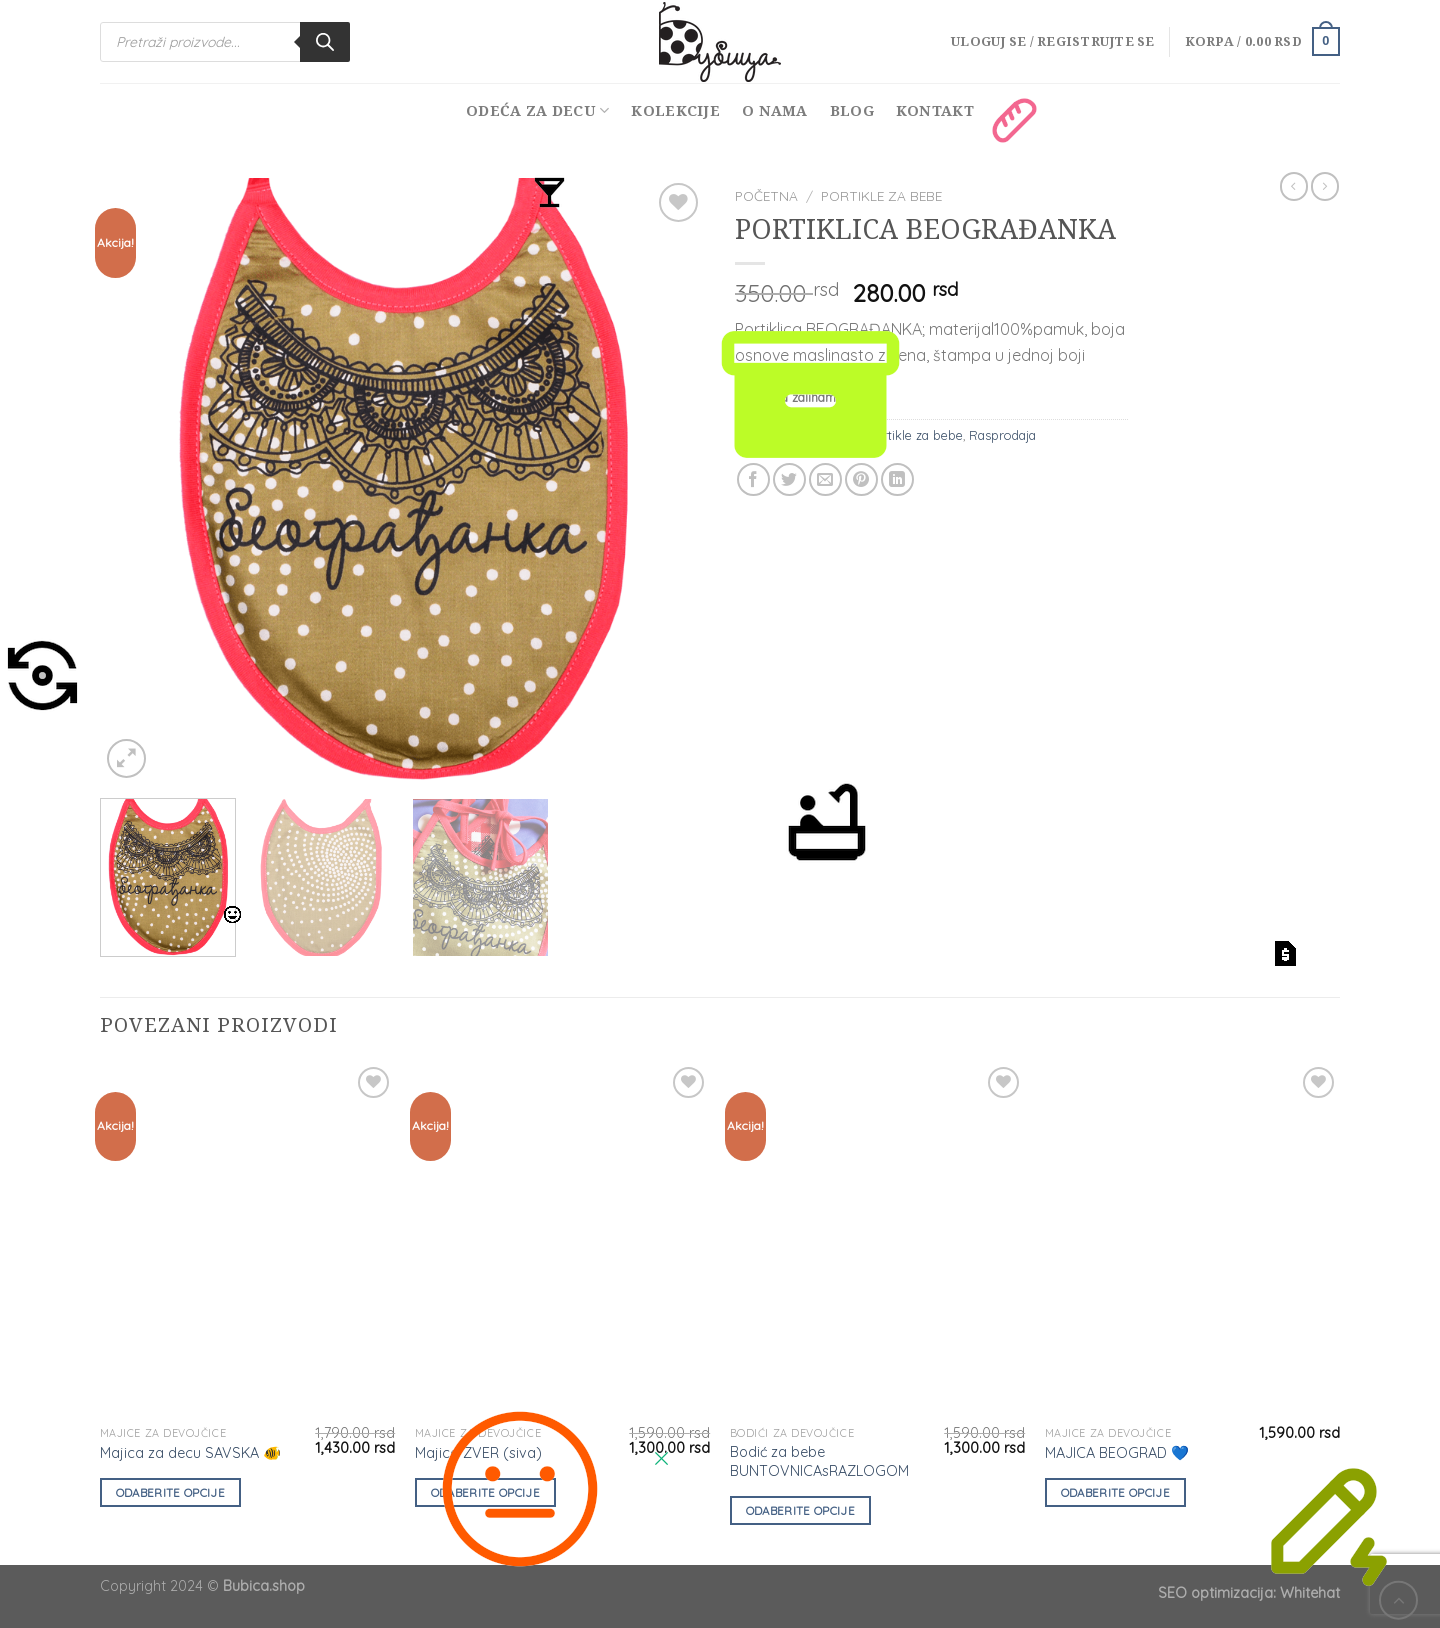  I want to click on rate experience as neutral or average, so click(520, 1489).